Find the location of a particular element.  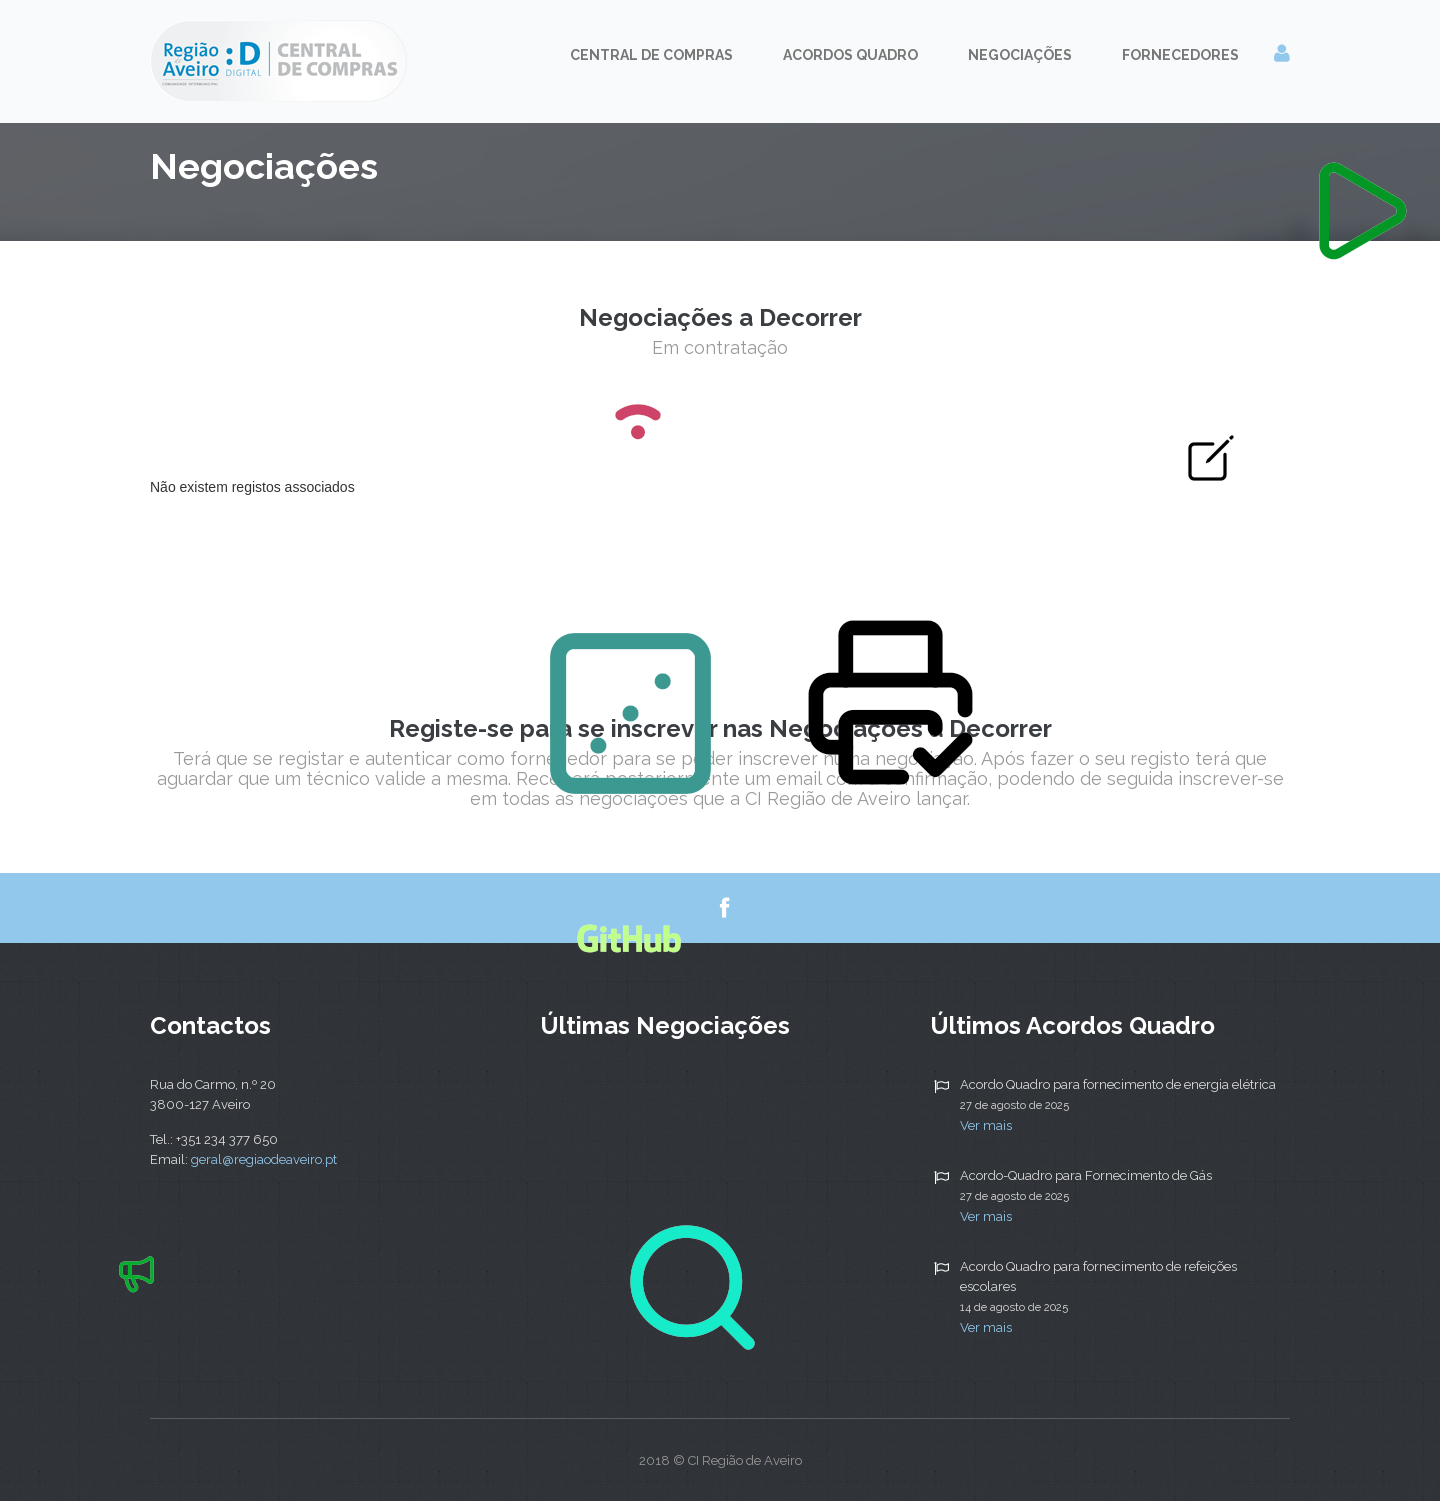

randomize or shuffle content is located at coordinates (630, 713).